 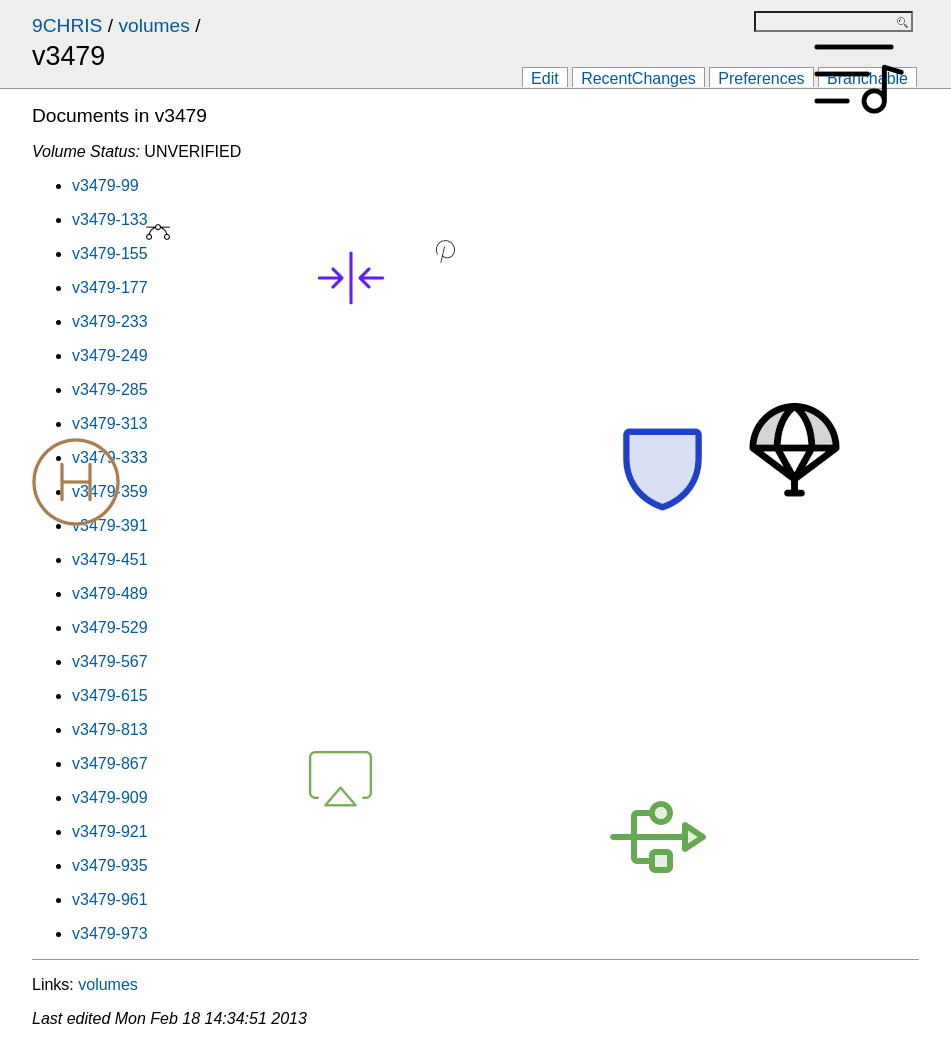 What do you see at coordinates (662, 464) in the screenshot?
I see `access security or privacy settings` at bounding box center [662, 464].